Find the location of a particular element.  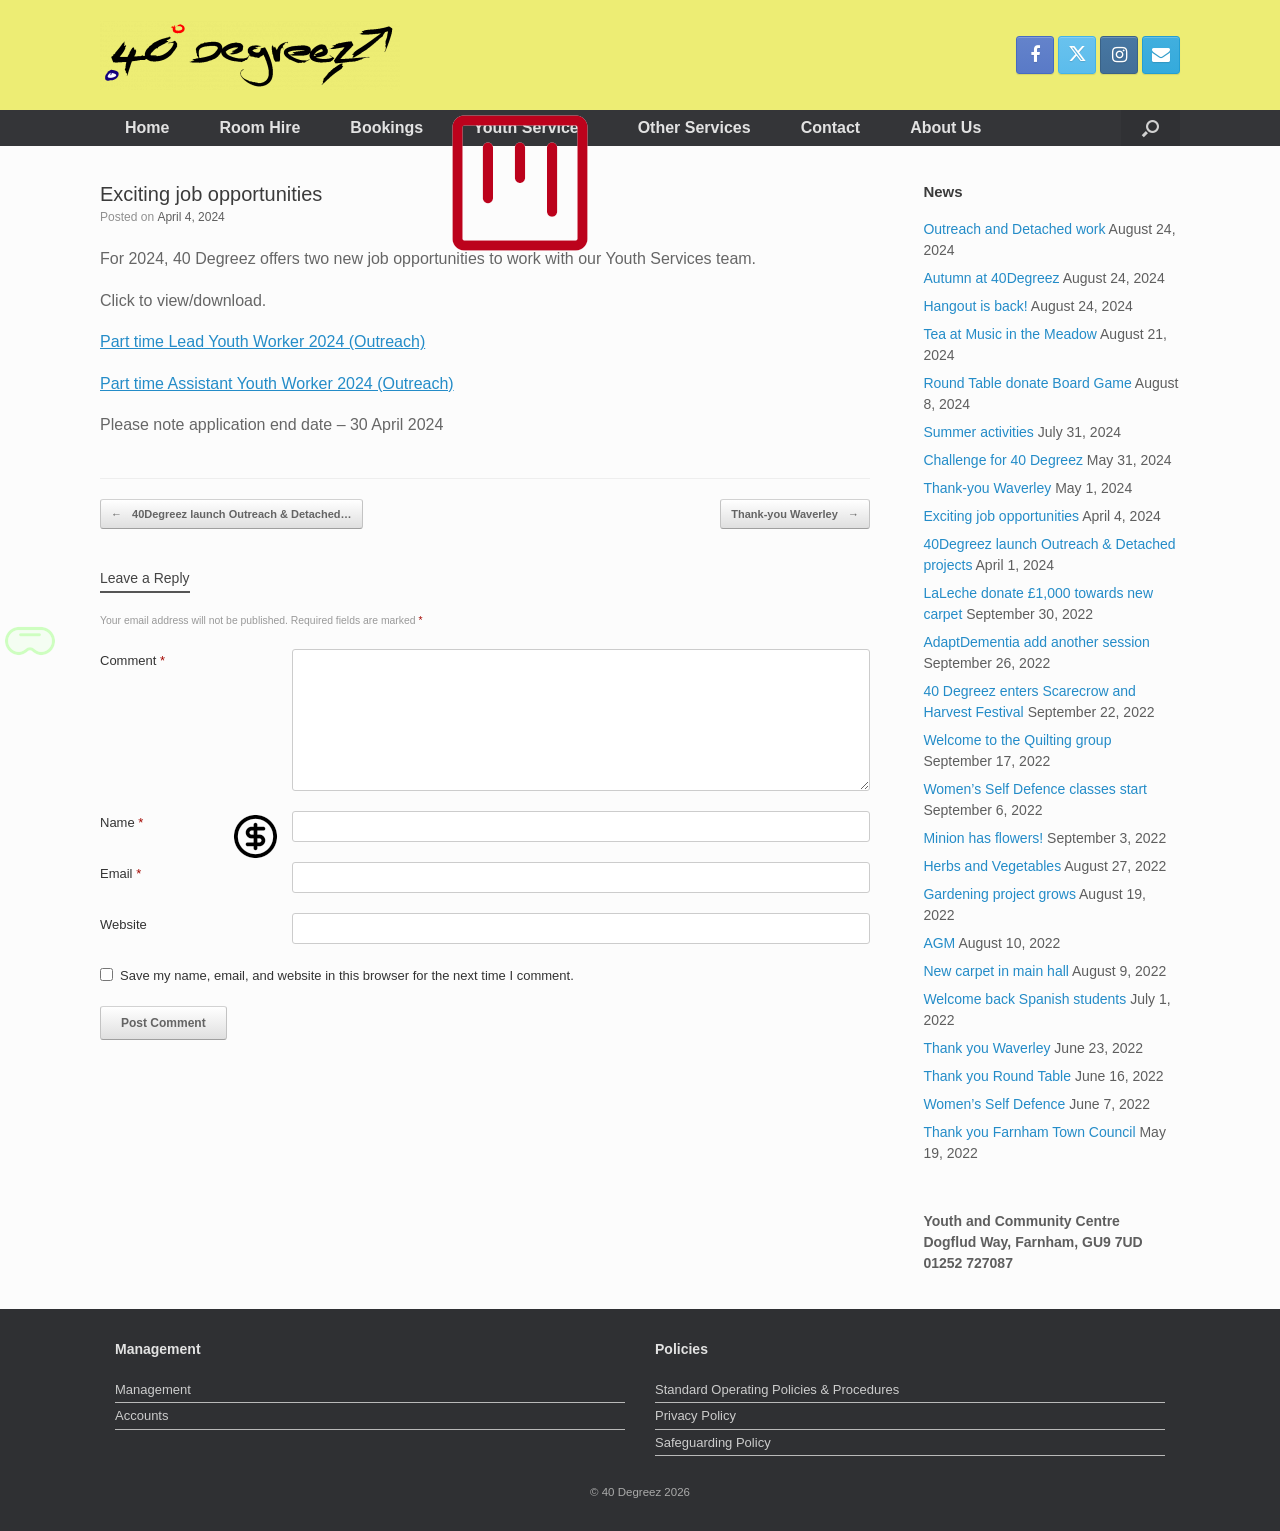

view account balance or payment options is located at coordinates (255, 836).